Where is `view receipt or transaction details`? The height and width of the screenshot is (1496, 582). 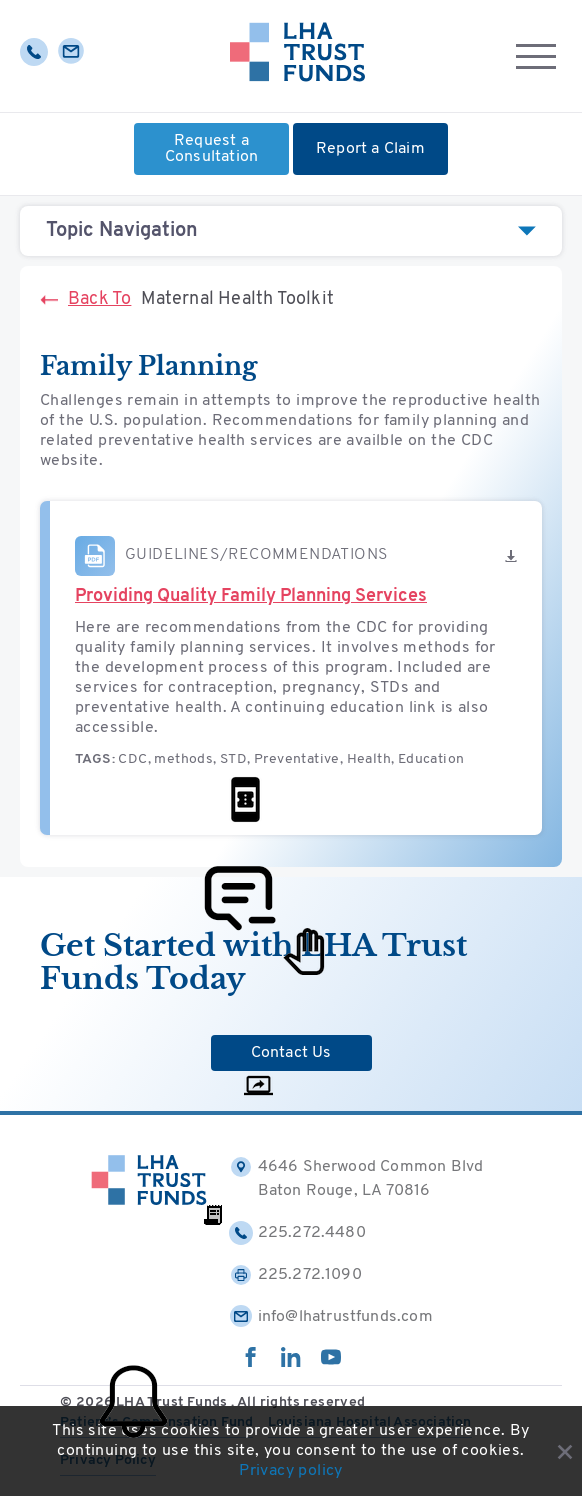 view receipt or transaction details is located at coordinates (213, 1215).